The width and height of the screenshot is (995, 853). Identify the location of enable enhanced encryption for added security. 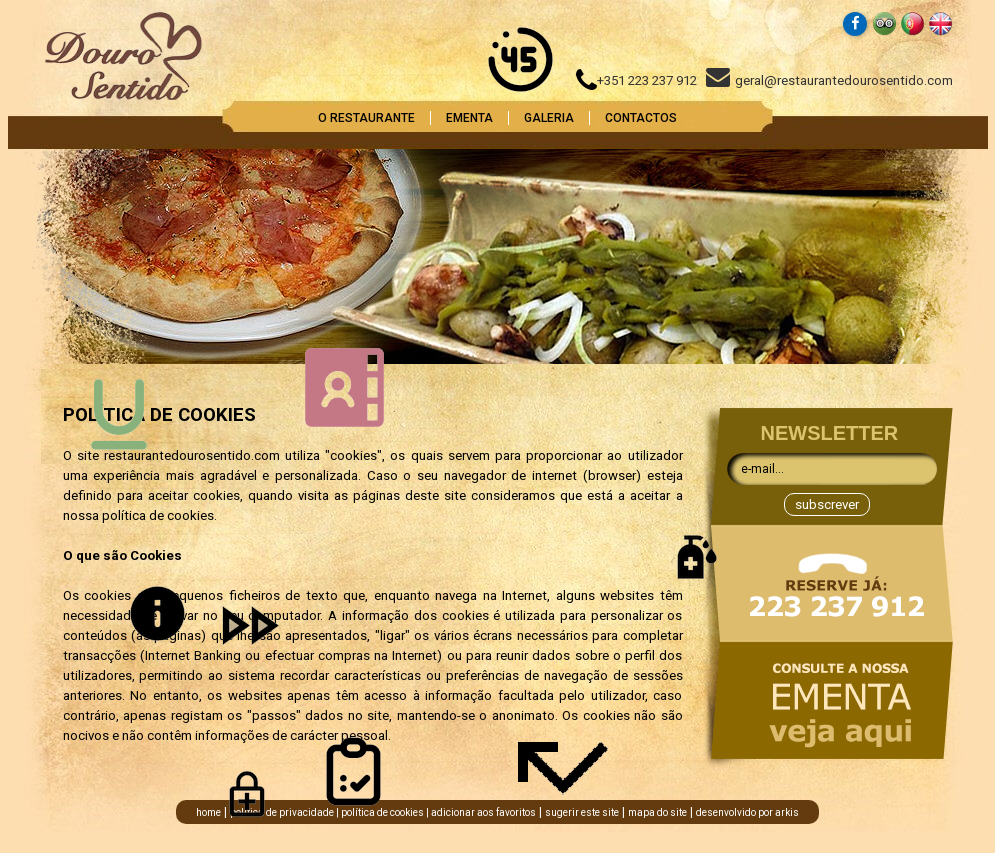
(247, 795).